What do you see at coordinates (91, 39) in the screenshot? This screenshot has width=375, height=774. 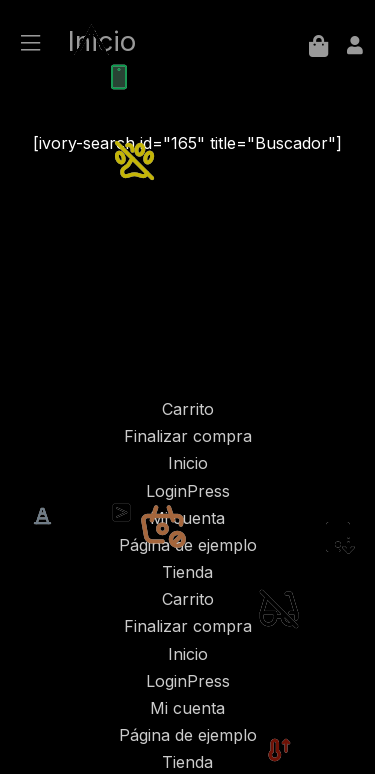 I see `view item details` at bounding box center [91, 39].